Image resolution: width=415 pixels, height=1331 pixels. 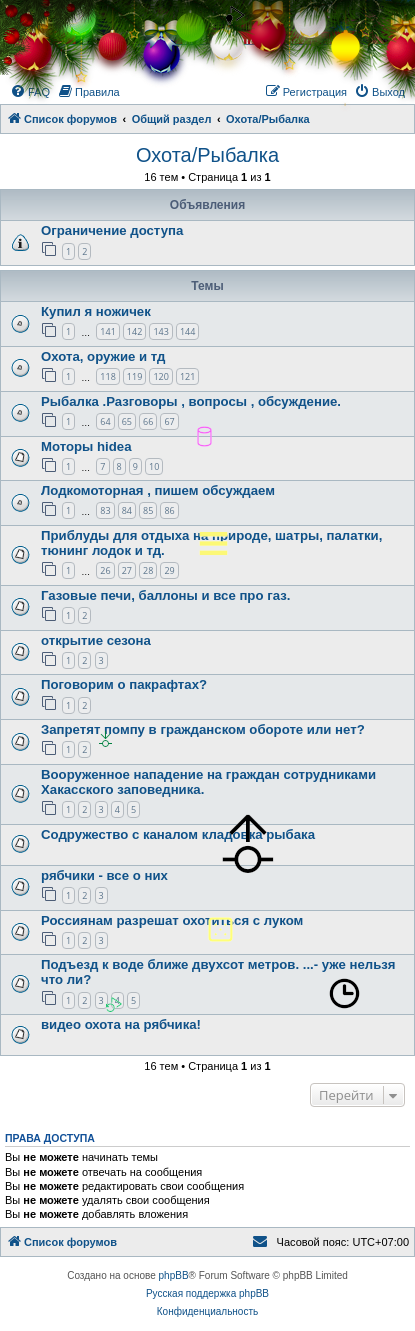 What do you see at coordinates (213, 543) in the screenshot?
I see `open navigation menu` at bounding box center [213, 543].